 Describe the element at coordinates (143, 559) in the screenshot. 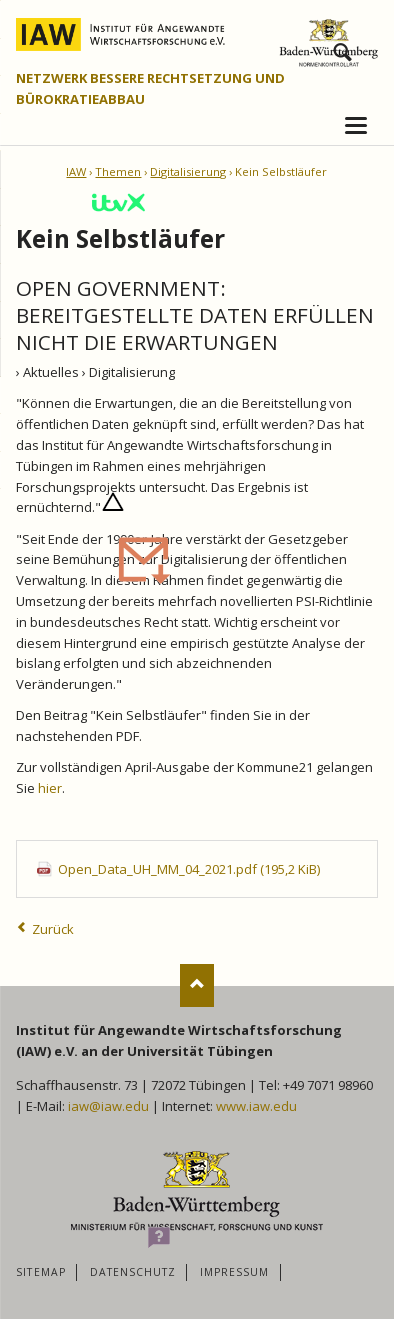

I see `download email or message` at that location.